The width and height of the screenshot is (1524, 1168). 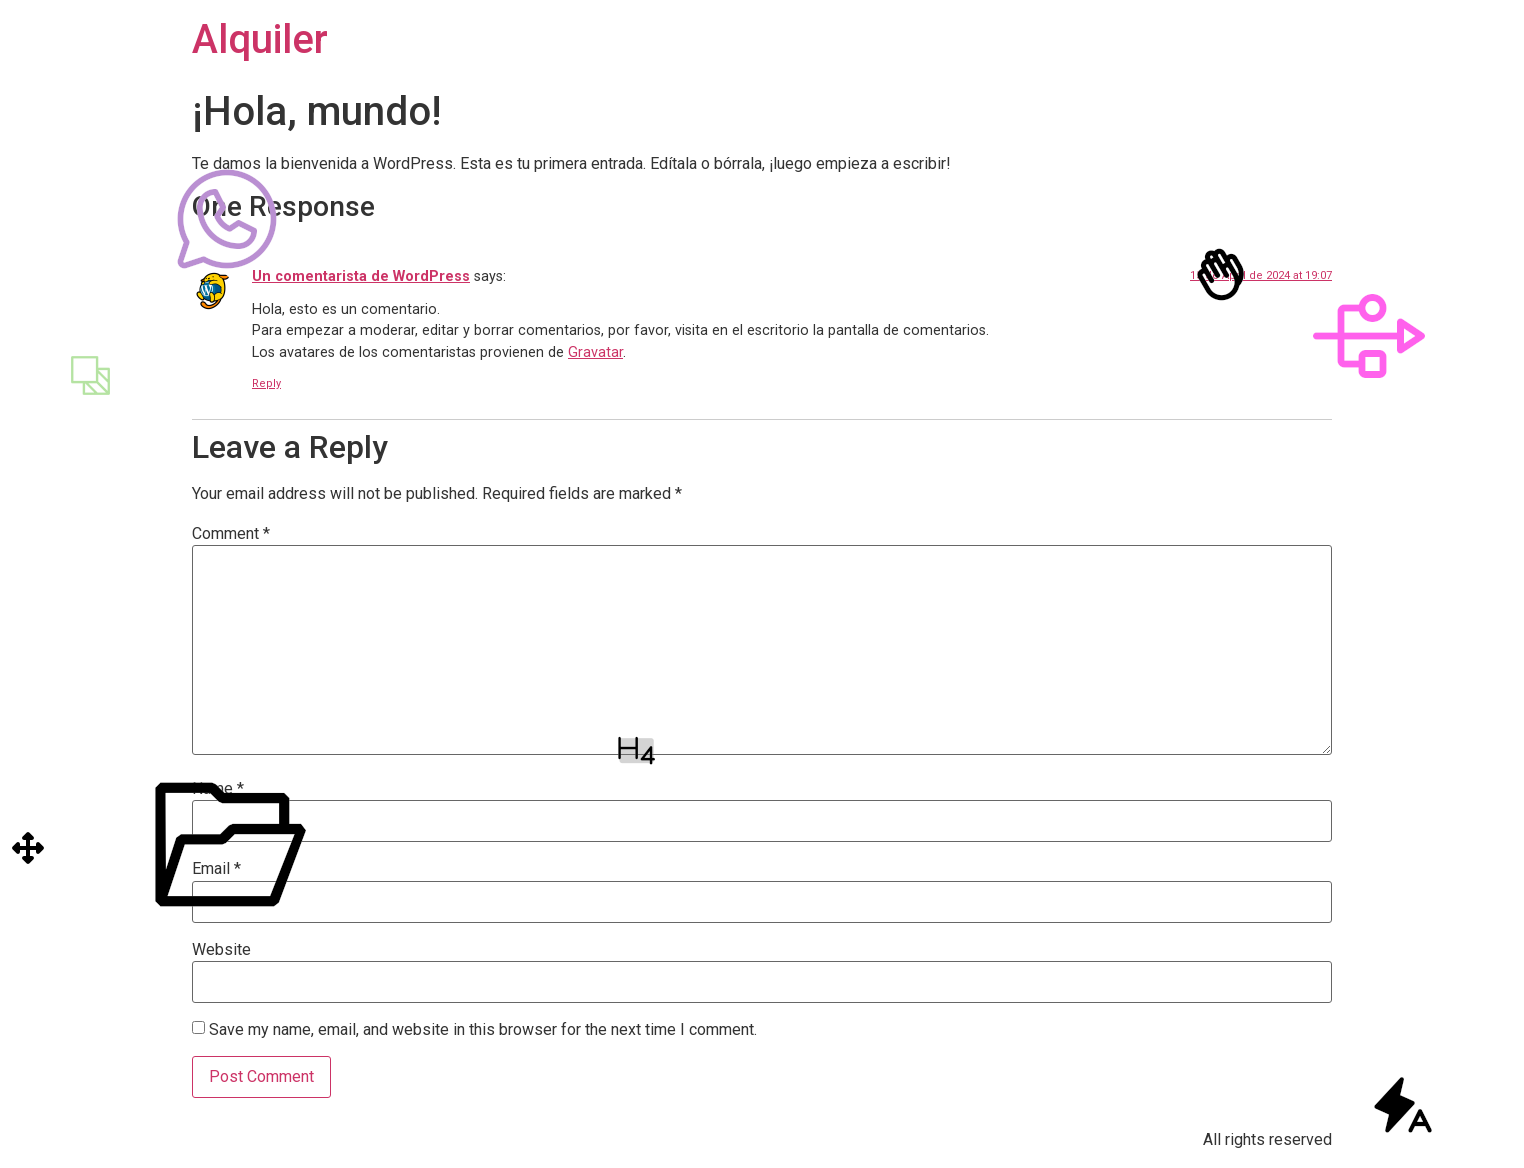 What do you see at coordinates (227, 844) in the screenshot?
I see `an open folder in the file explorer` at bounding box center [227, 844].